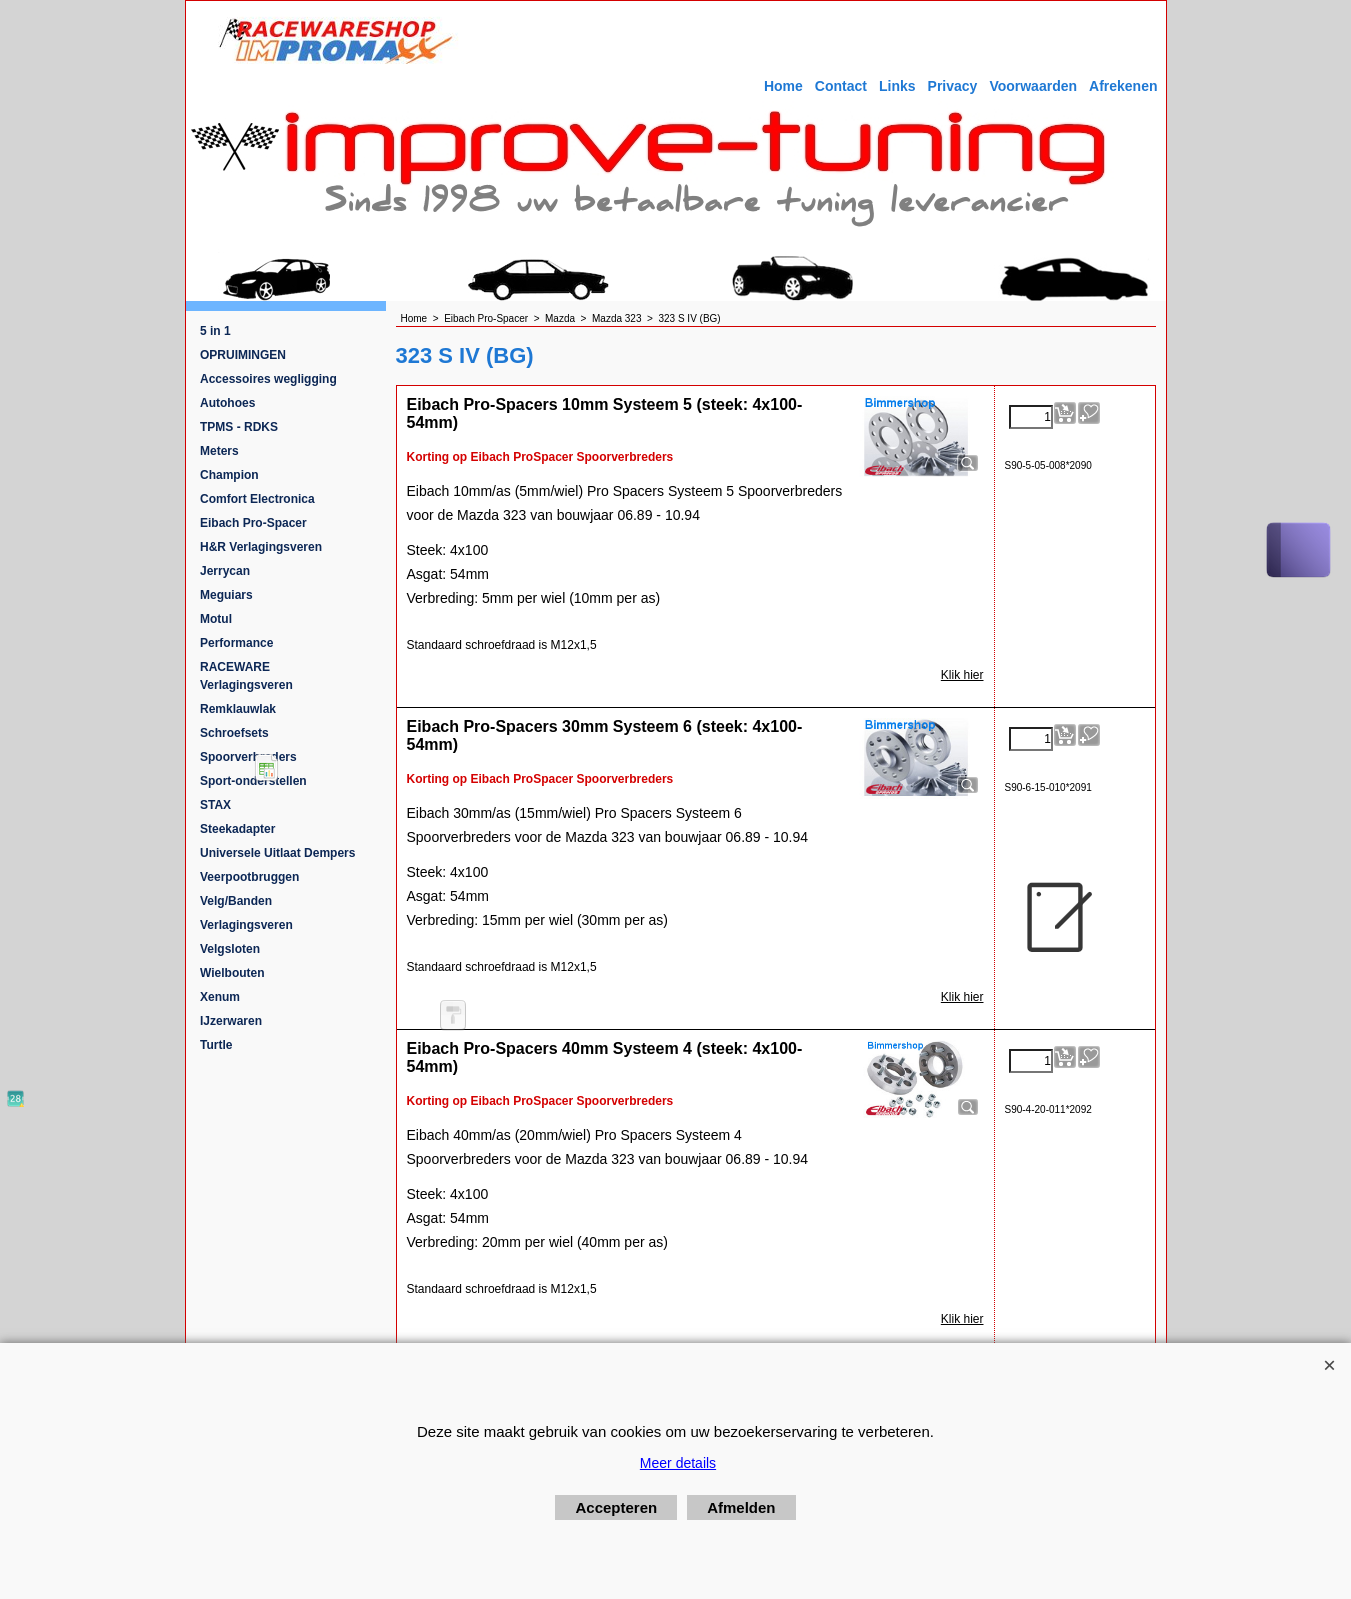  Describe the element at coordinates (1298, 547) in the screenshot. I see `access desktop folder` at that location.